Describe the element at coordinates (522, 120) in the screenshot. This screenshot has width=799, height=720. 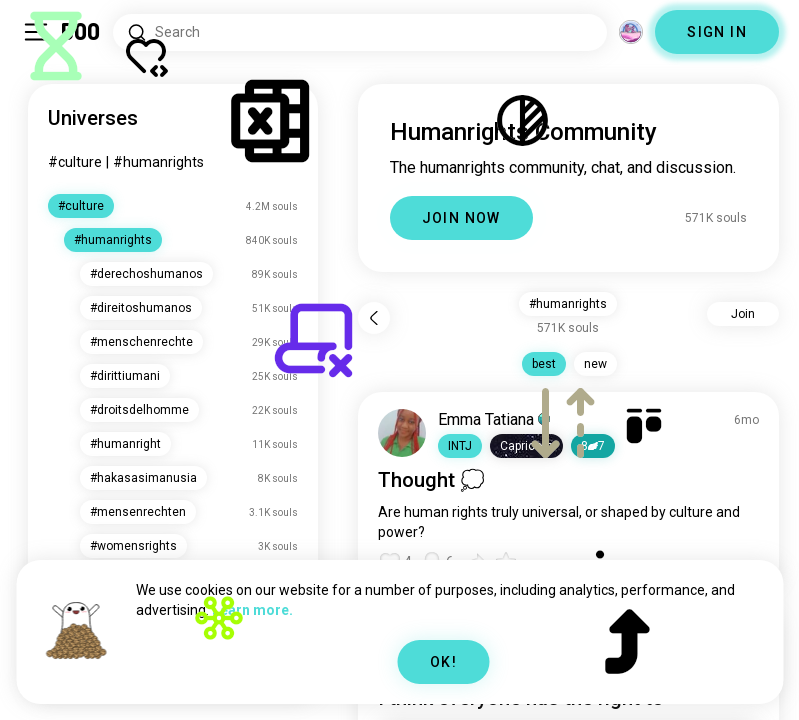
I see `adjust display contrast settings` at that location.